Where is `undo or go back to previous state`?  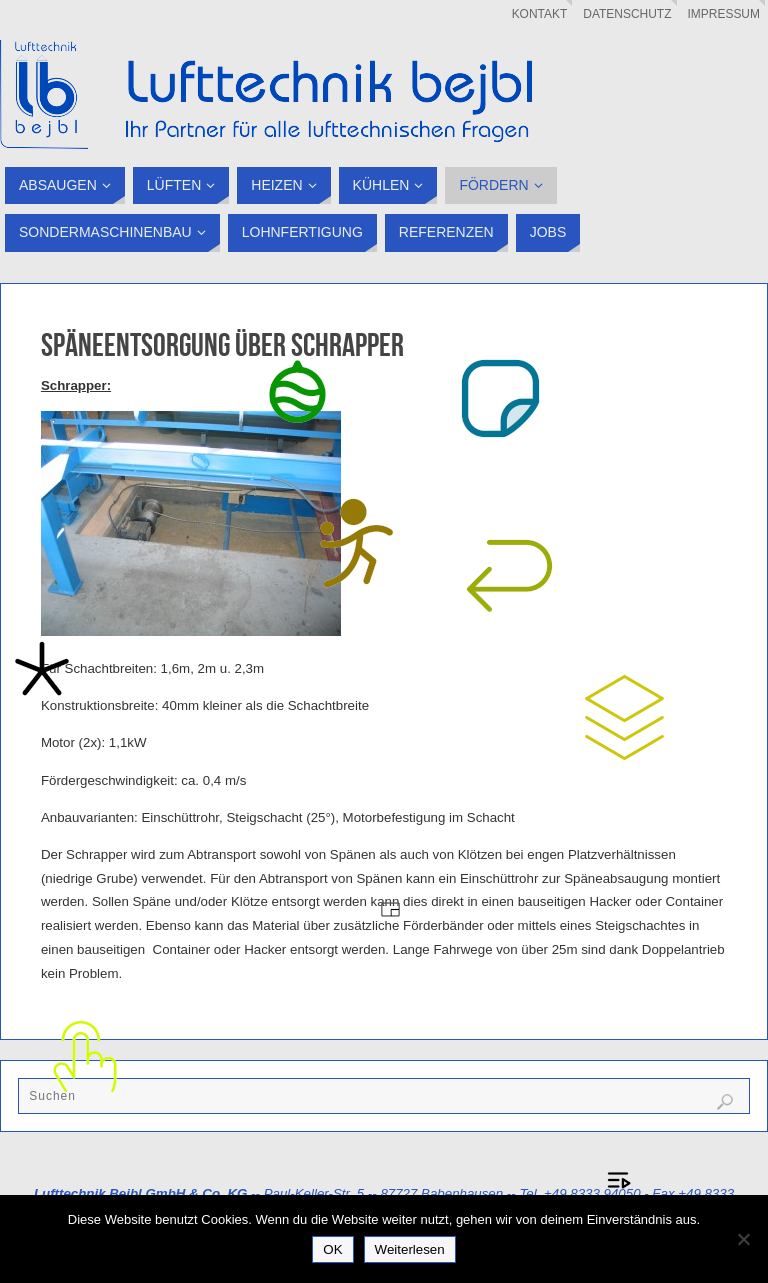 undo or go back to previous state is located at coordinates (509, 572).